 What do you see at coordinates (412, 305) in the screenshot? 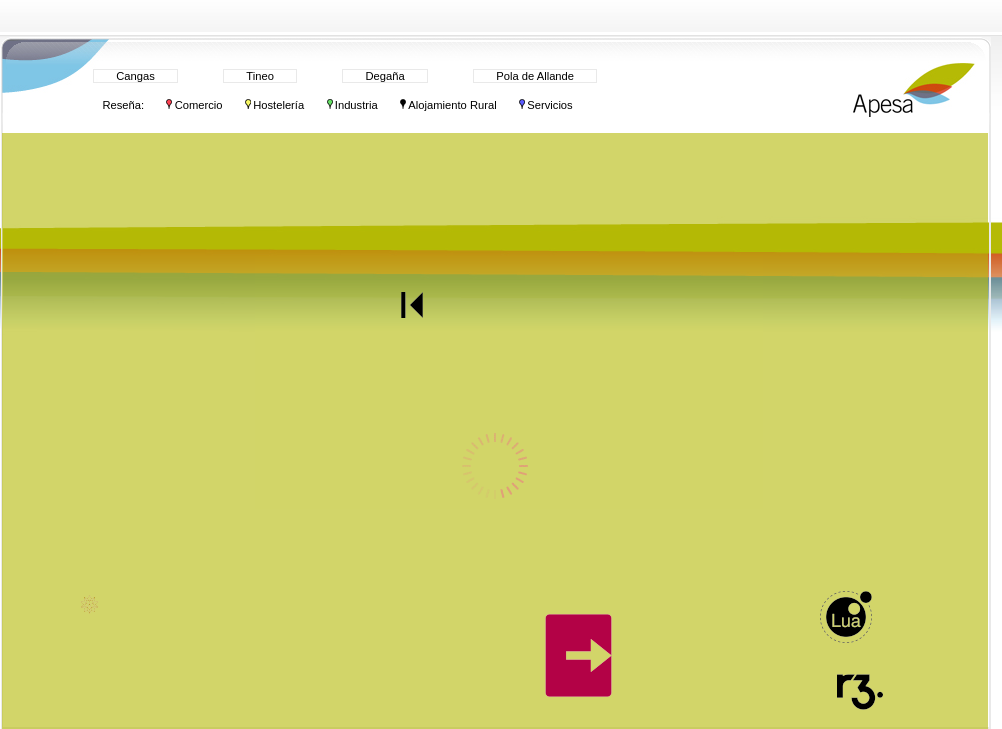
I see `skip to previous track` at bounding box center [412, 305].